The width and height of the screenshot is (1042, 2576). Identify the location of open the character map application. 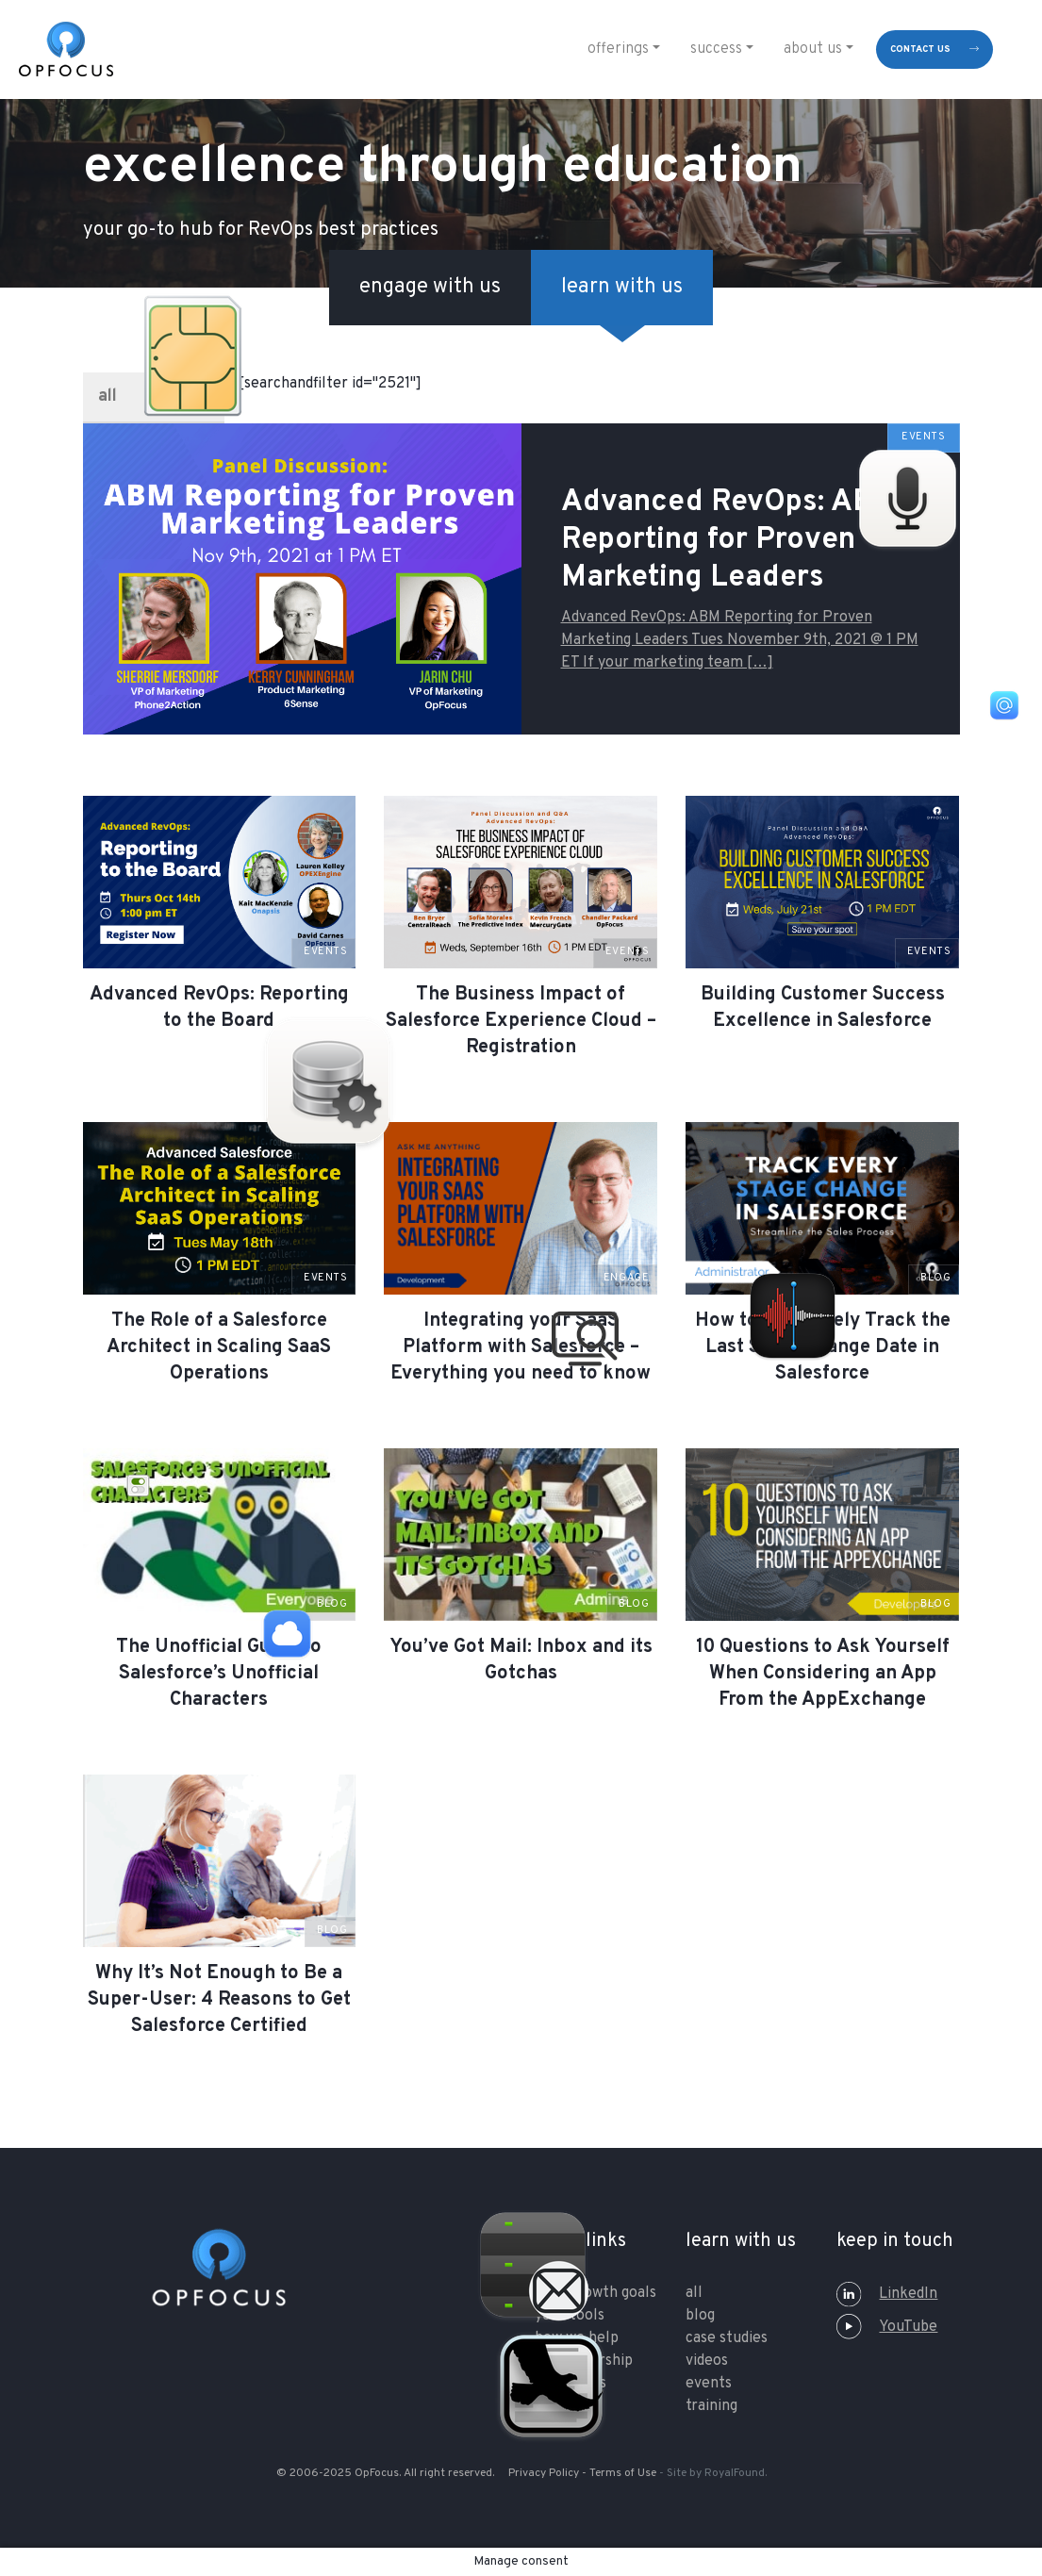
(1004, 705).